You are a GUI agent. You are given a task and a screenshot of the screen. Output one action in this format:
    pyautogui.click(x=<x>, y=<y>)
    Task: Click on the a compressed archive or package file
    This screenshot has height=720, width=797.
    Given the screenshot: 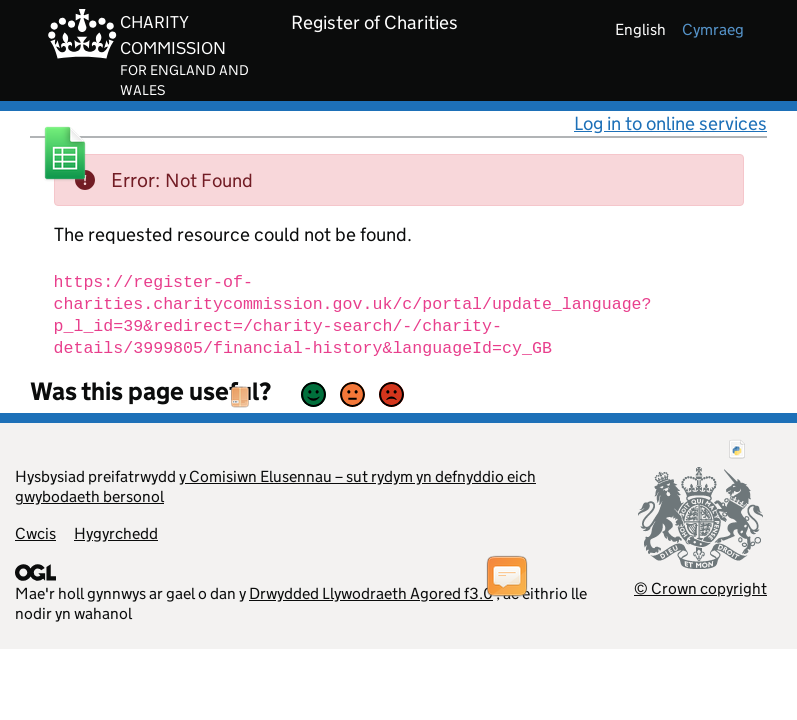 What is the action you would take?
    pyautogui.click(x=240, y=397)
    